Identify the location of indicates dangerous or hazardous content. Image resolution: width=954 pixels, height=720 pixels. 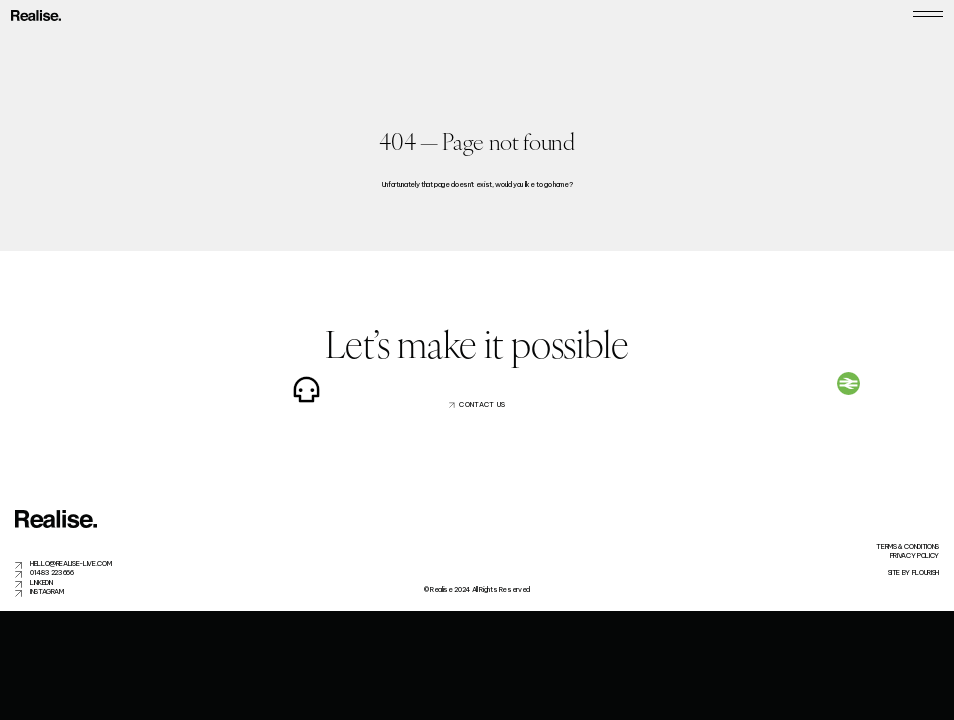
(306, 389).